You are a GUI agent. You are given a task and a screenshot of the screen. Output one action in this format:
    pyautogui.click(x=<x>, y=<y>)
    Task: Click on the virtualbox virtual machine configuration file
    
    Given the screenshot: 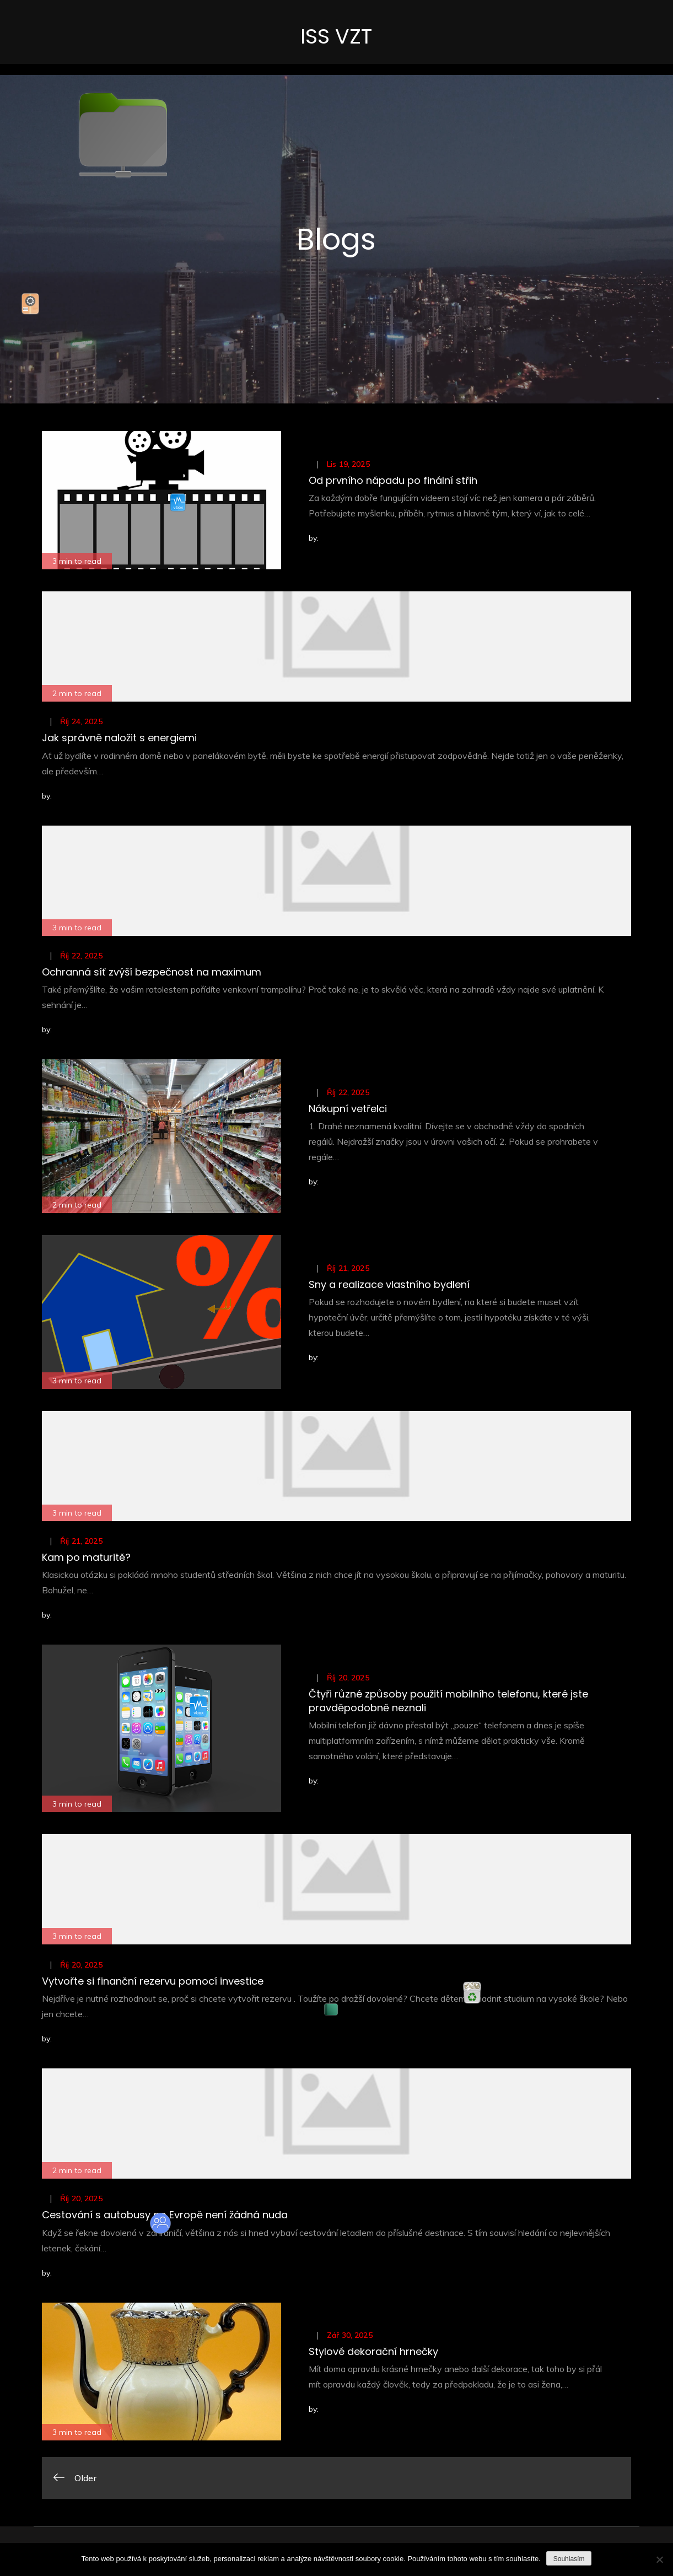 What is the action you would take?
    pyautogui.click(x=198, y=1706)
    